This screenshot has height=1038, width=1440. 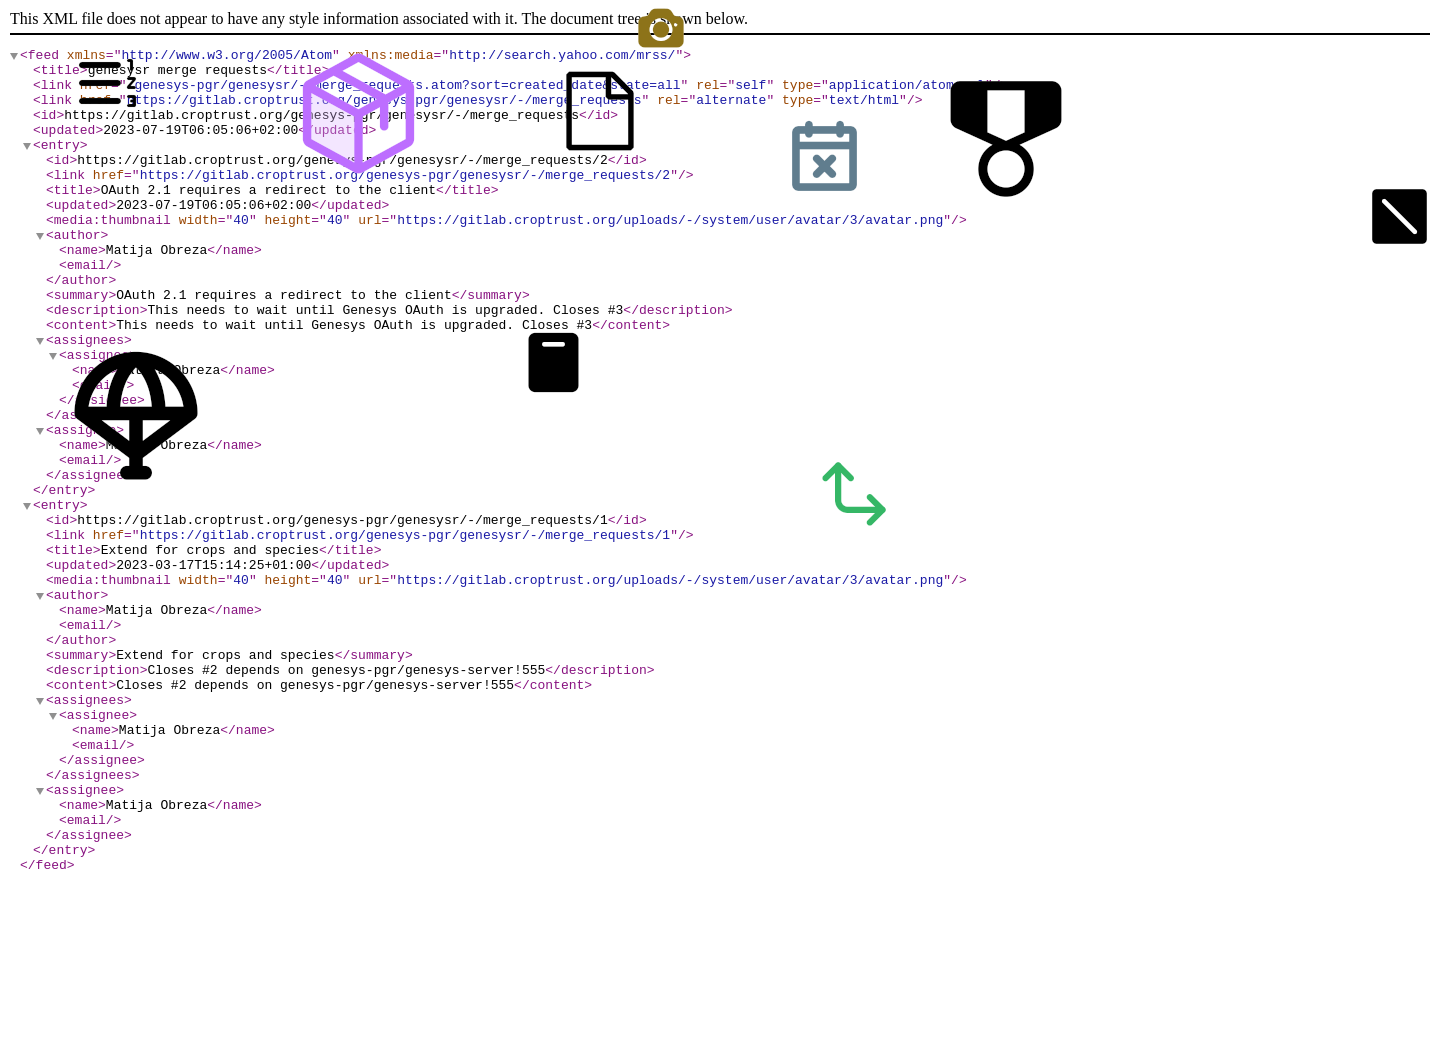 What do you see at coordinates (824, 158) in the screenshot?
I see `cancel or delete a scheduled event` at bounding box center [824, 158].